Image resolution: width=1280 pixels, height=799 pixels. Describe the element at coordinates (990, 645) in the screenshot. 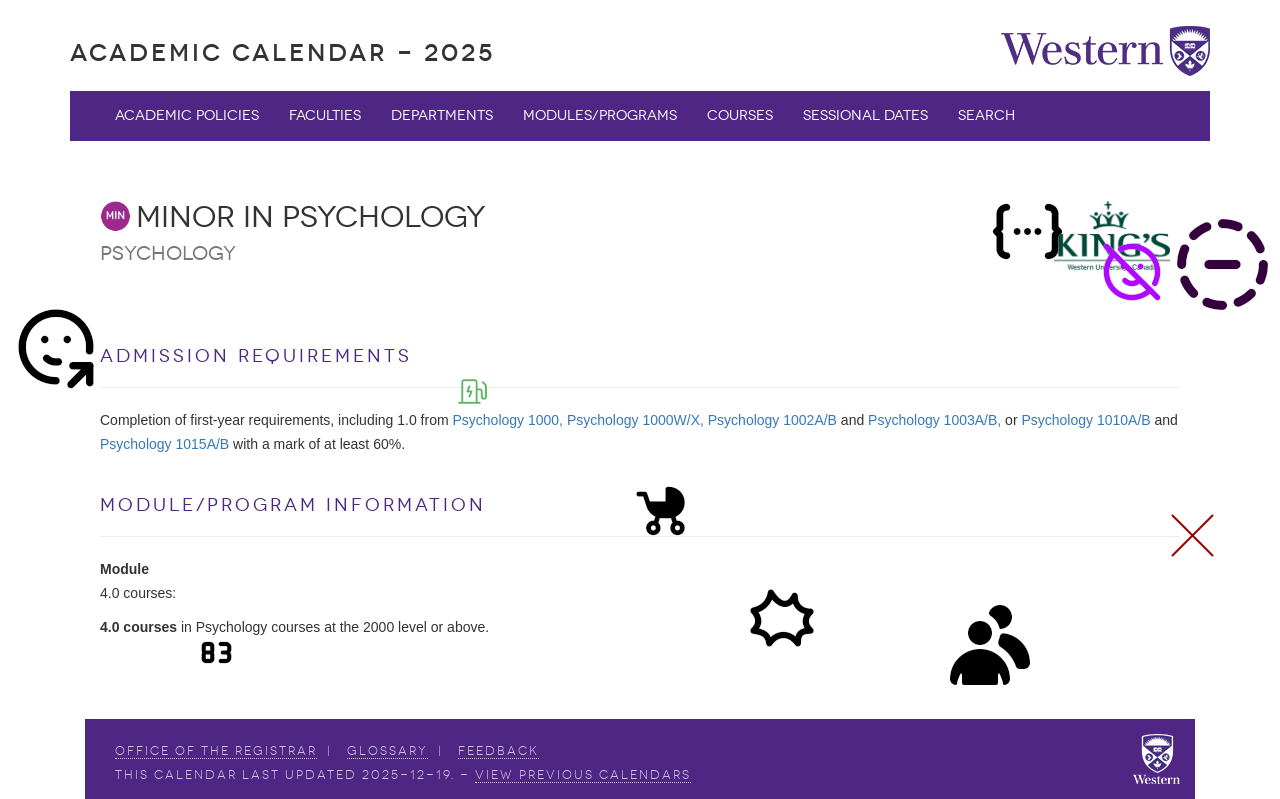

I see `view friends list` at that location.